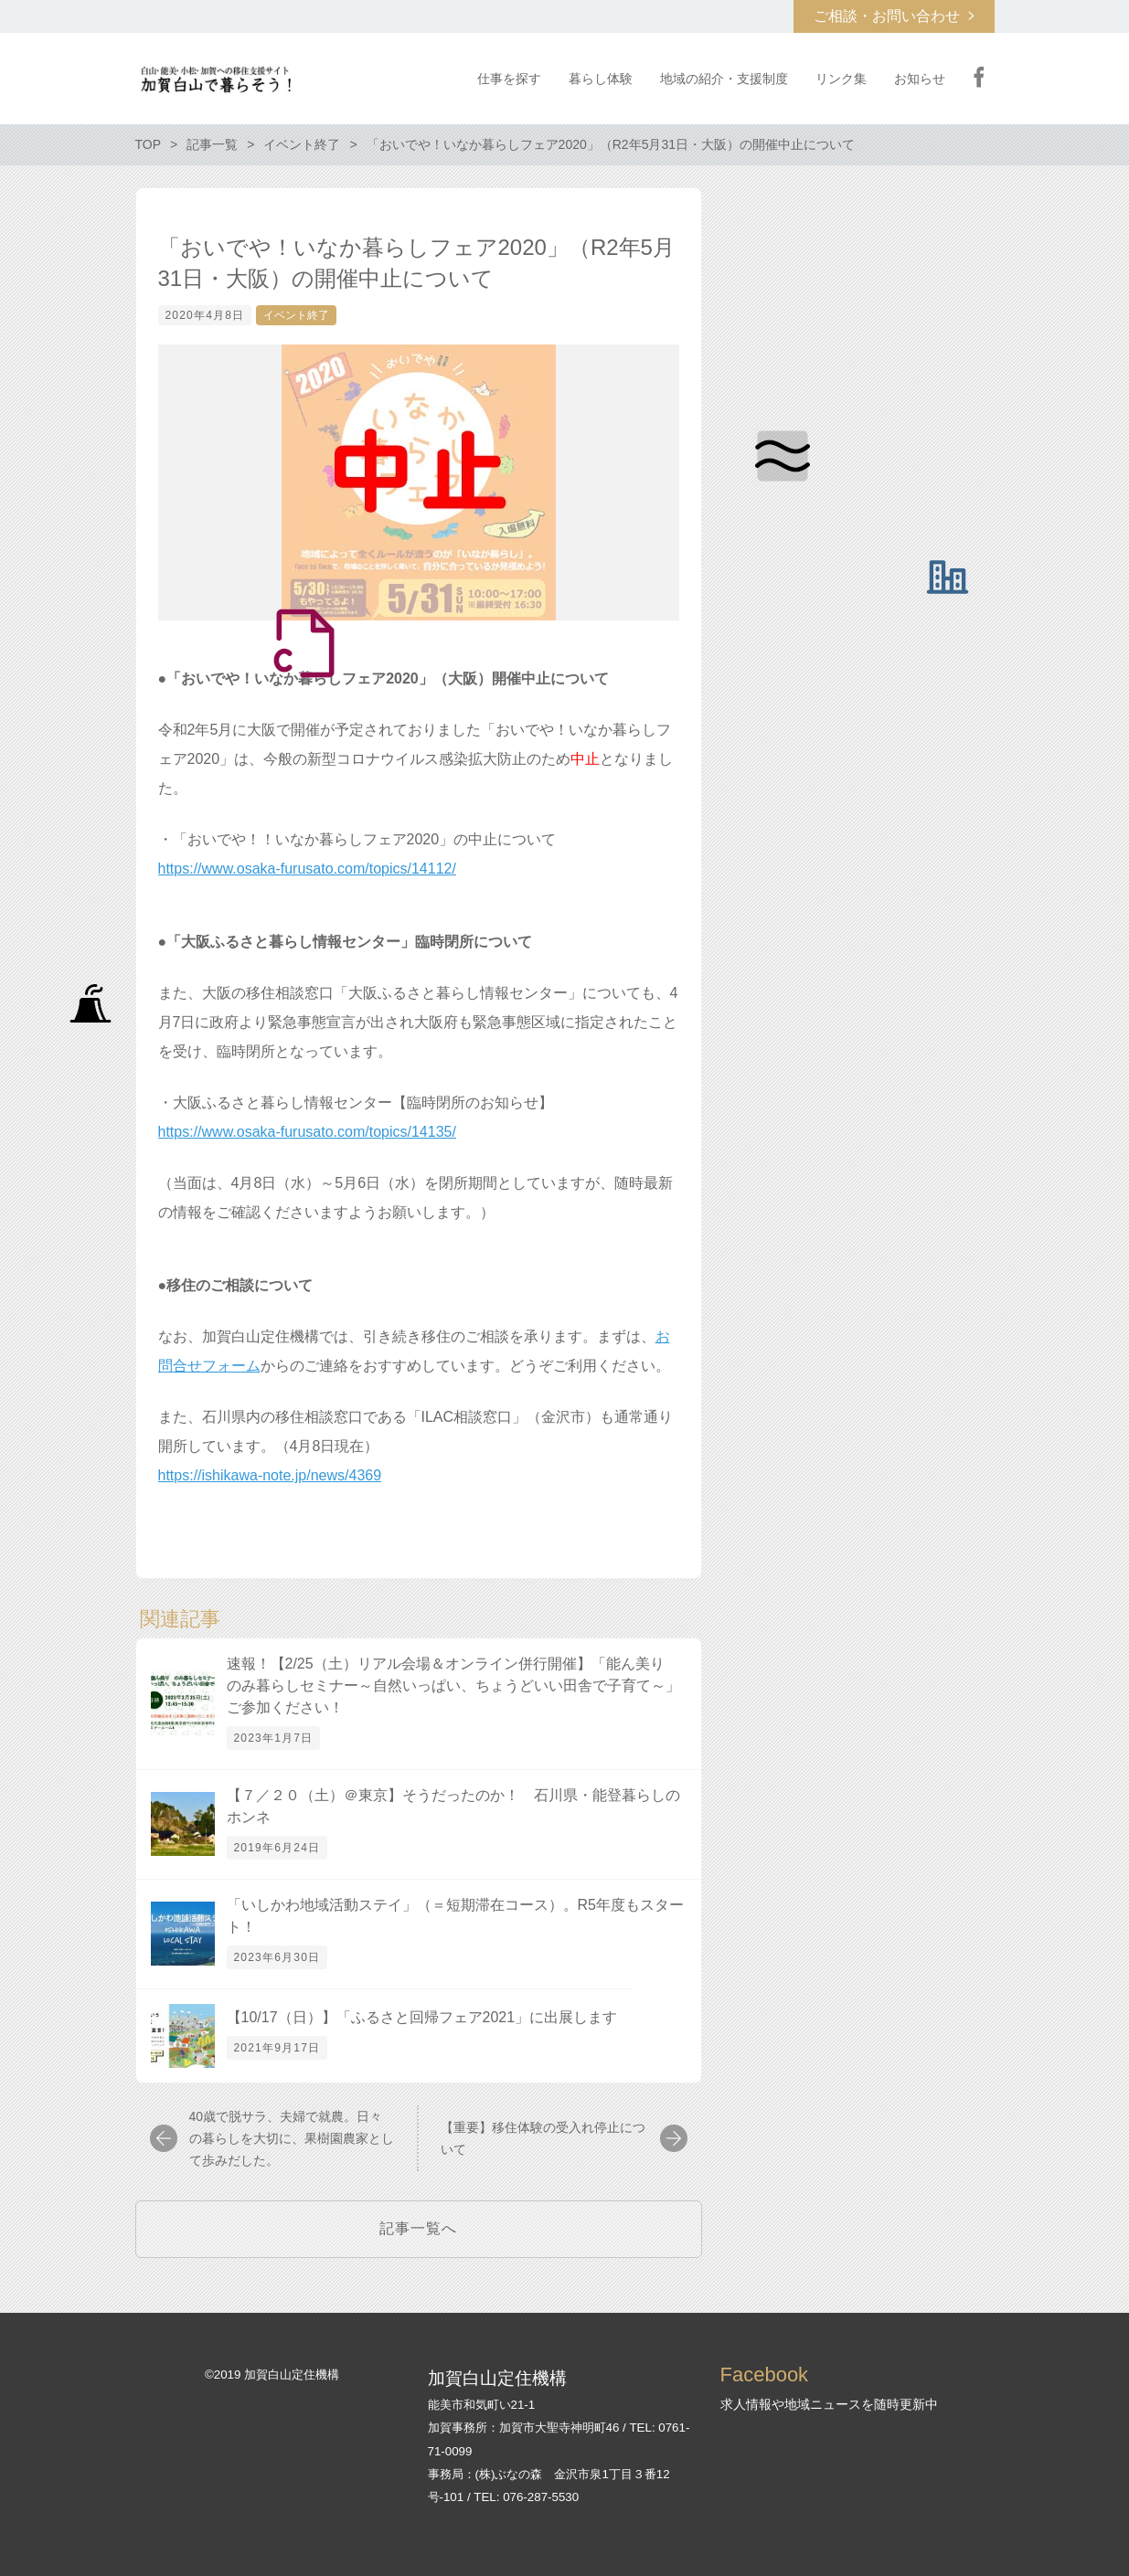  What do you see at coordinates (91, 1006) in the screenshot?
I see `view nuclear power plant status` at bounding box center [91, 1006].